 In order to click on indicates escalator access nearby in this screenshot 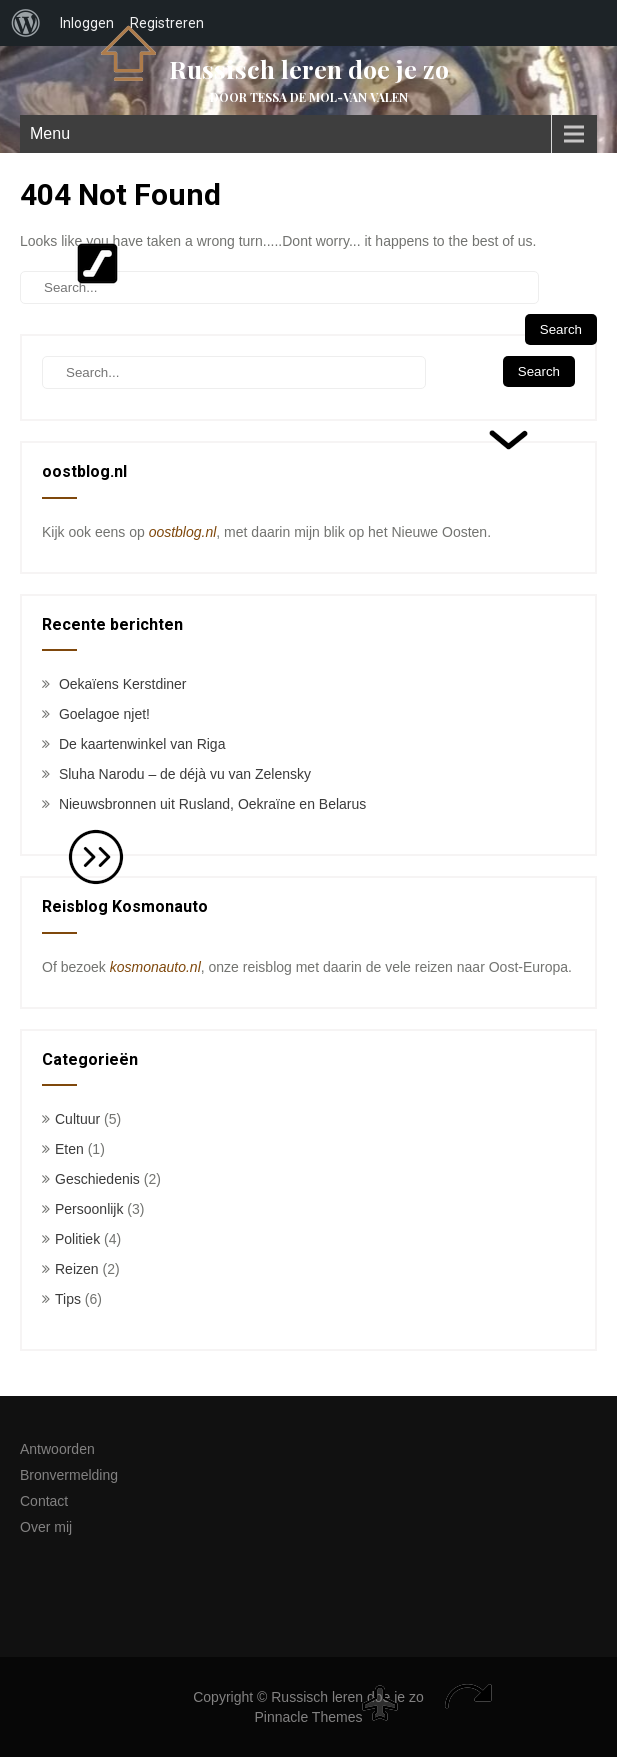, I will do `click(97, 263)`.